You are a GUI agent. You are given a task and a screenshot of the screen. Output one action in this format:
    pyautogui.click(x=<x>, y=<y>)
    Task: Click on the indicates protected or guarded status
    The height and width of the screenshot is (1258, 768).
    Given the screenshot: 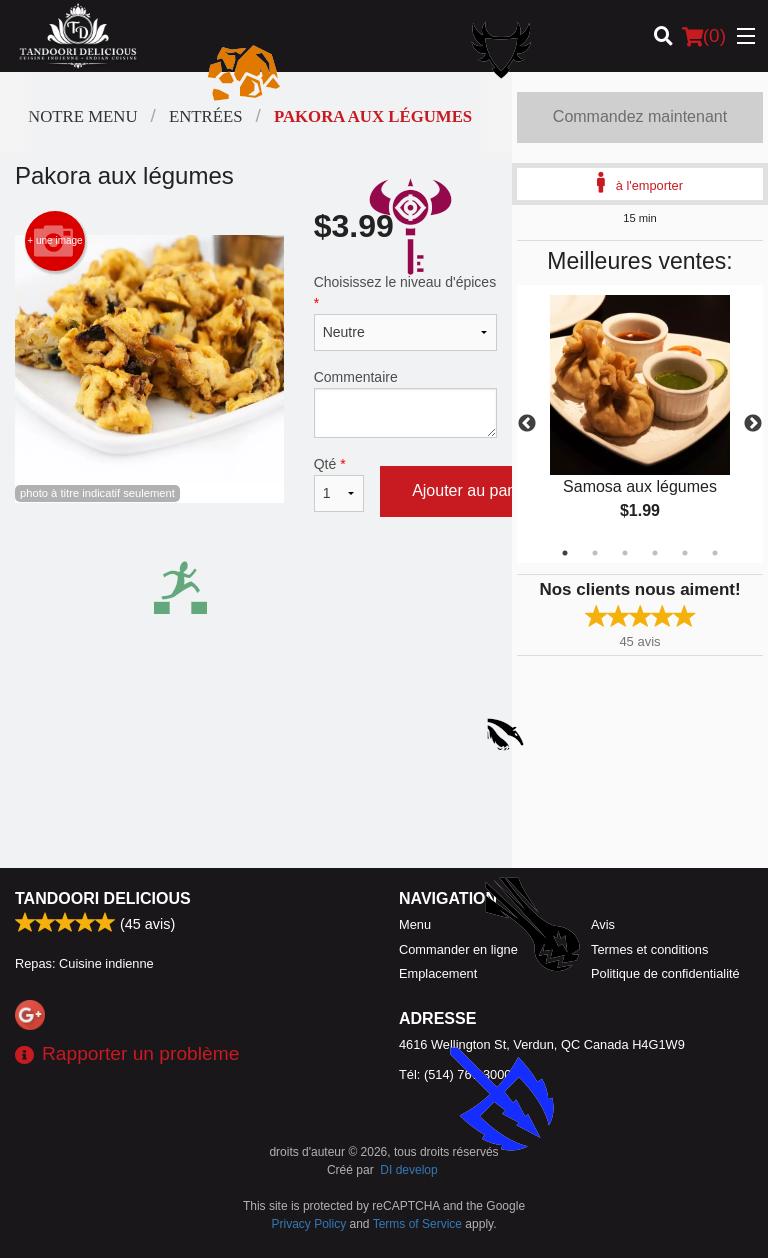 What is the action you would take?
    pyautogui.click(x=501, y=49)
    